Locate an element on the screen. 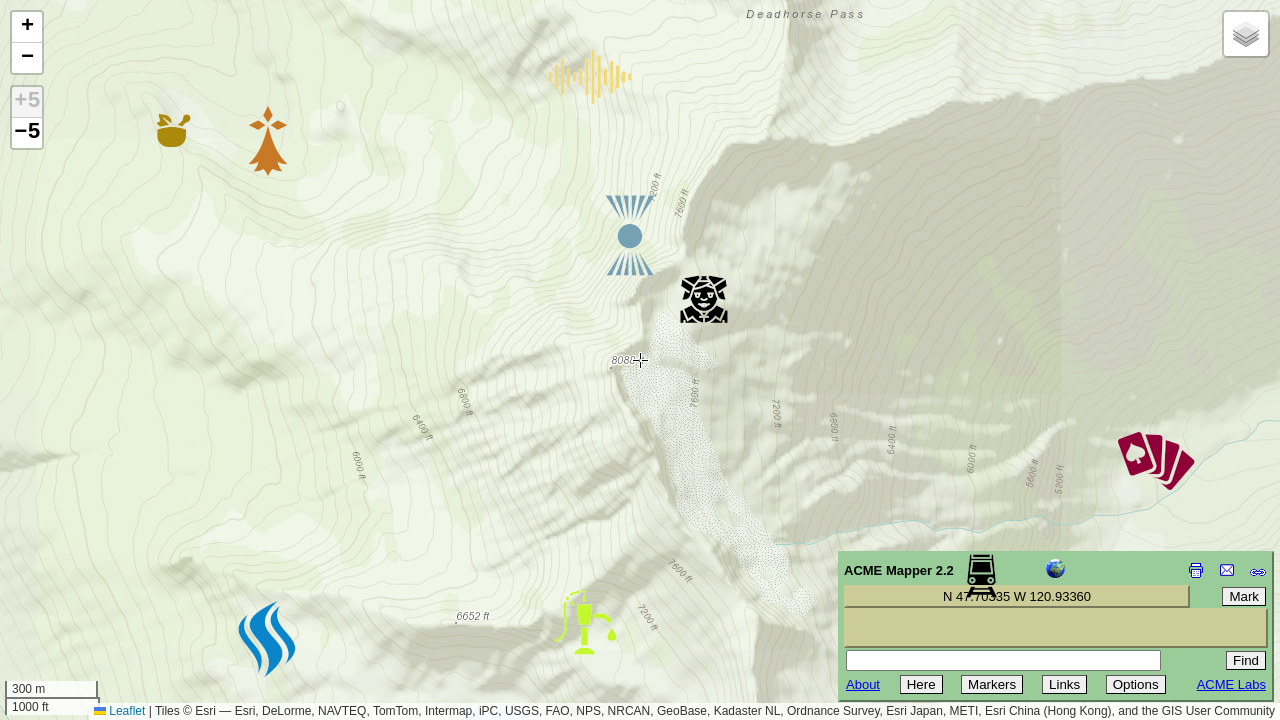 The width and height of the screenshot is (1280, 720). indicates a burst of energy or power-up activation is located at coordinates (629, 236).